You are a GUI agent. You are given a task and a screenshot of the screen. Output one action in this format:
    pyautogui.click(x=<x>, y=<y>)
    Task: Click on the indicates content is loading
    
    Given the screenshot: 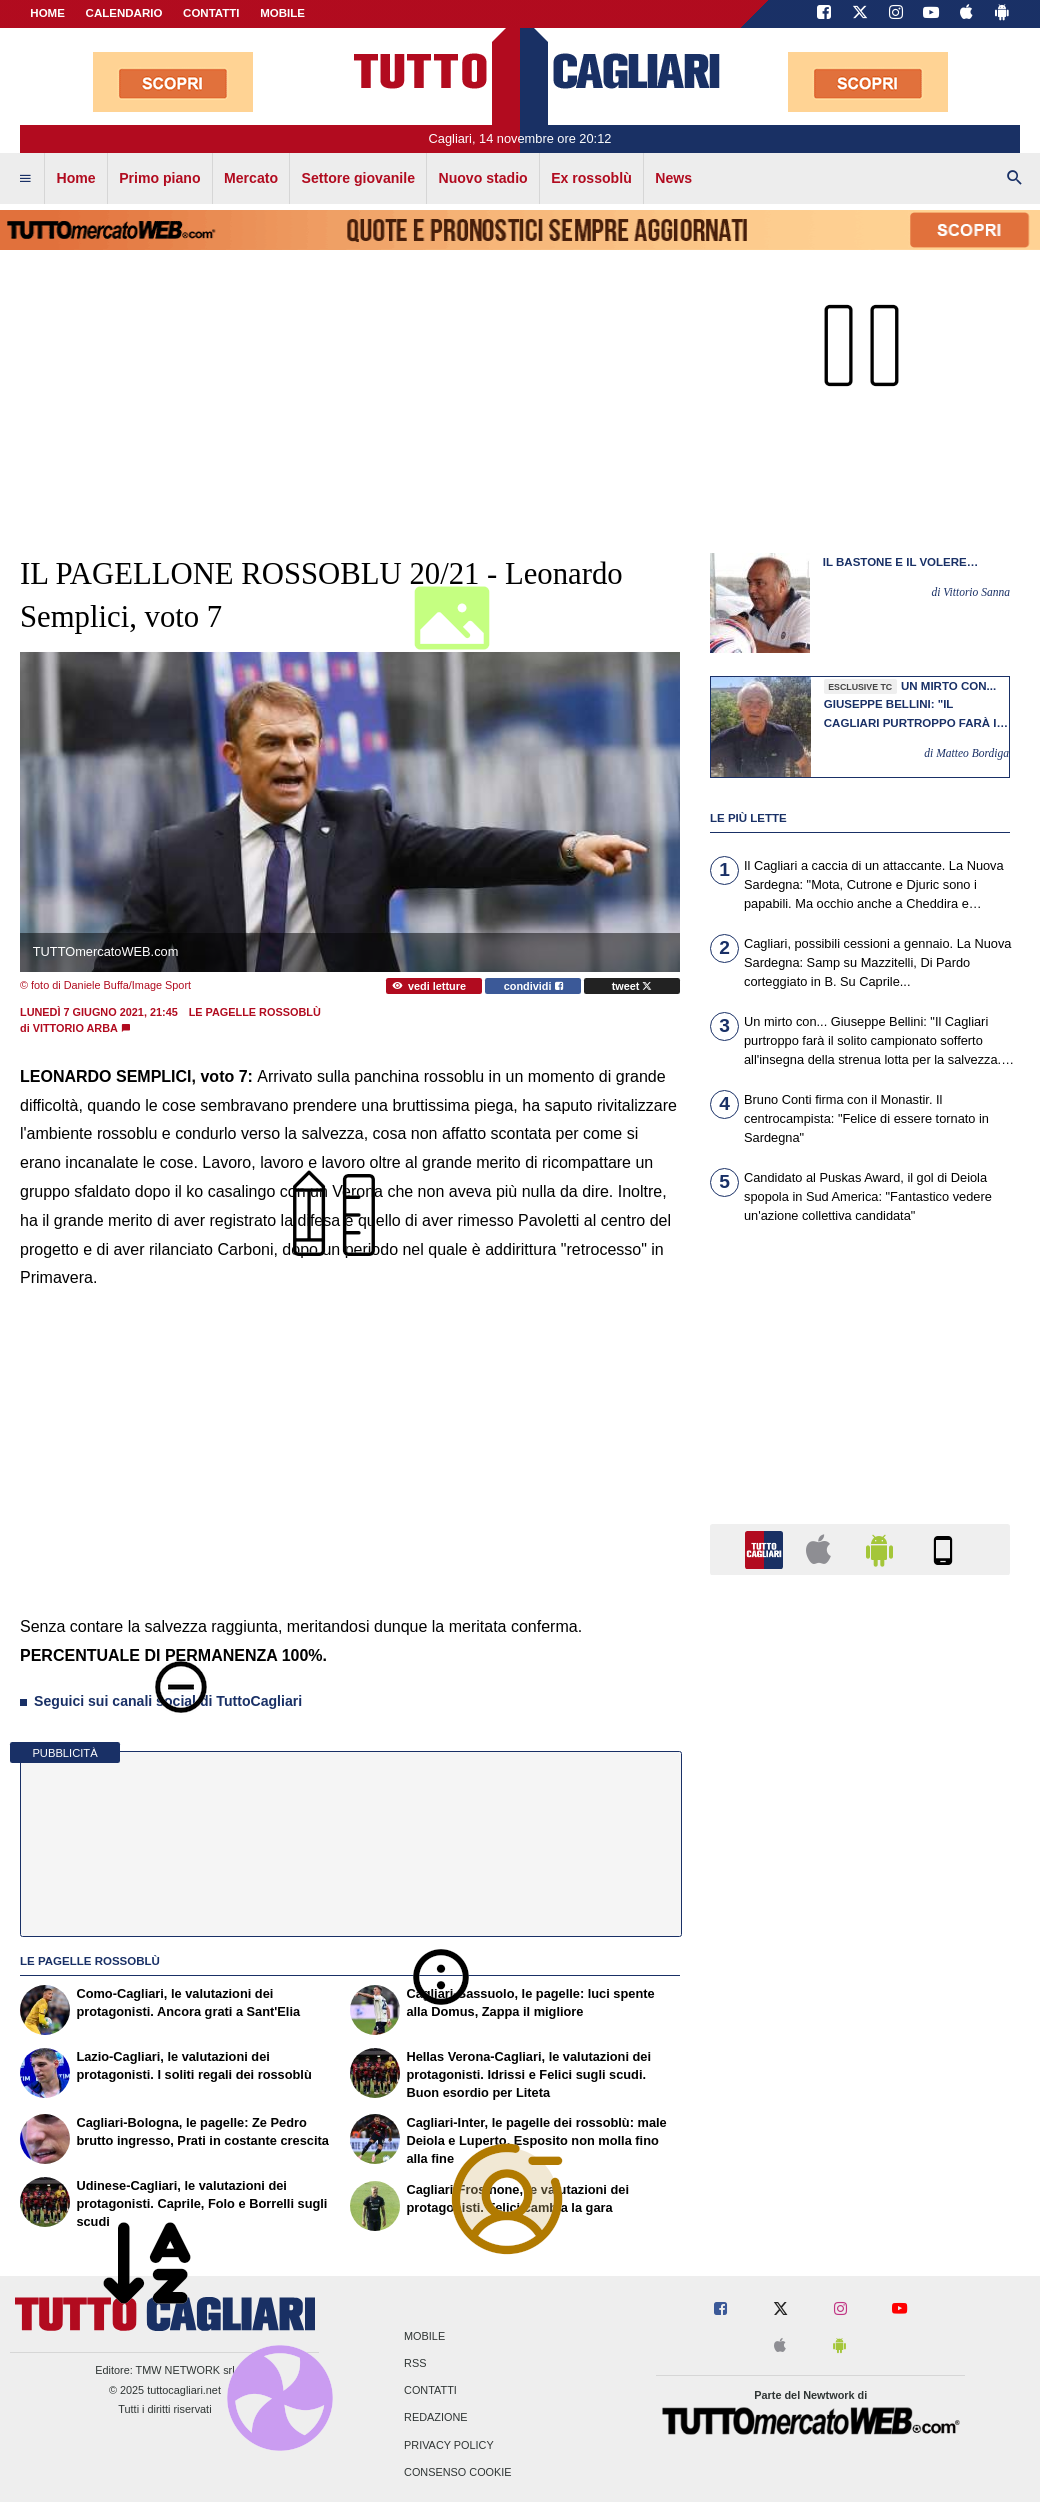 What is the action you would take?
    pyautogui.click(x=280, y=2398)
    